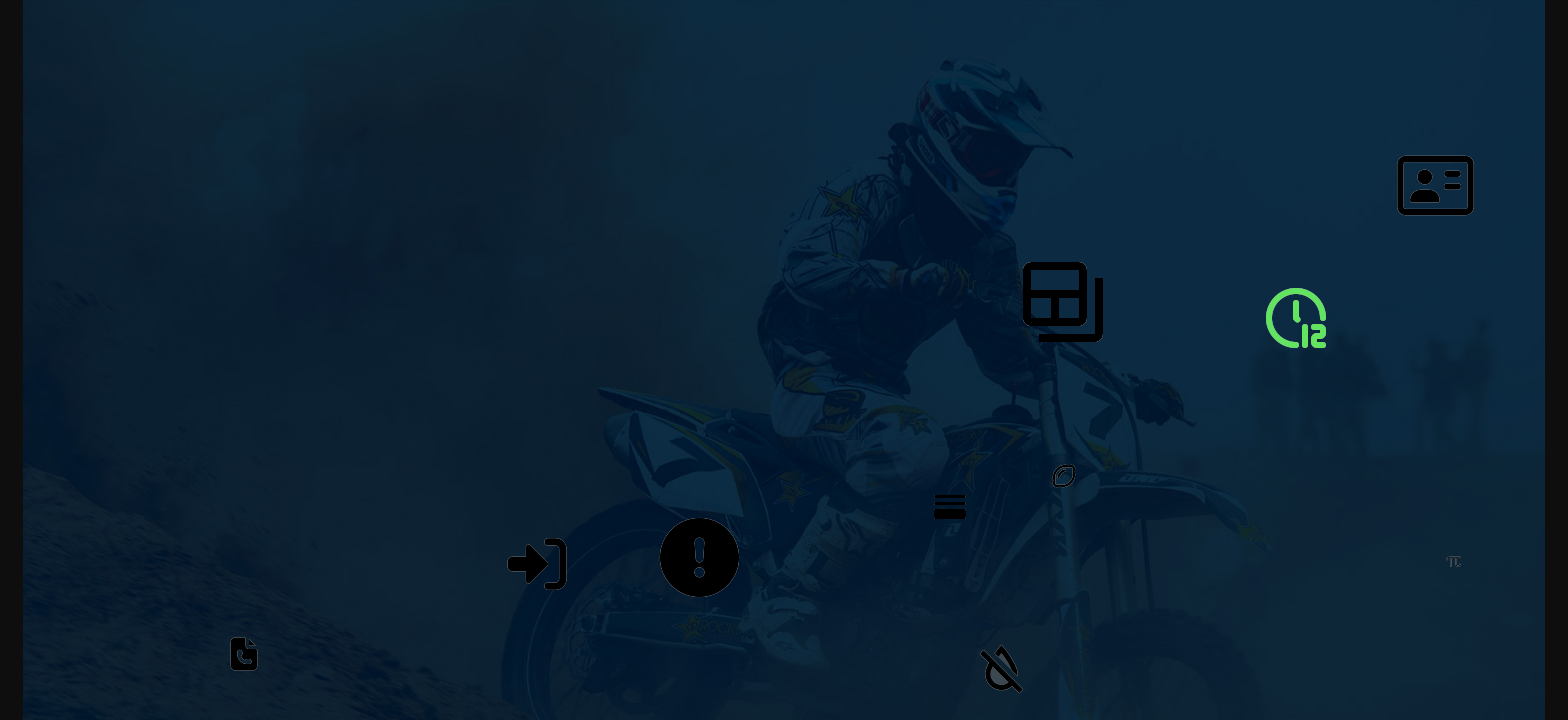 This screenshot has height=720, width=1568. I want to click on indicates fresh or organic content, so click(1064, 476).